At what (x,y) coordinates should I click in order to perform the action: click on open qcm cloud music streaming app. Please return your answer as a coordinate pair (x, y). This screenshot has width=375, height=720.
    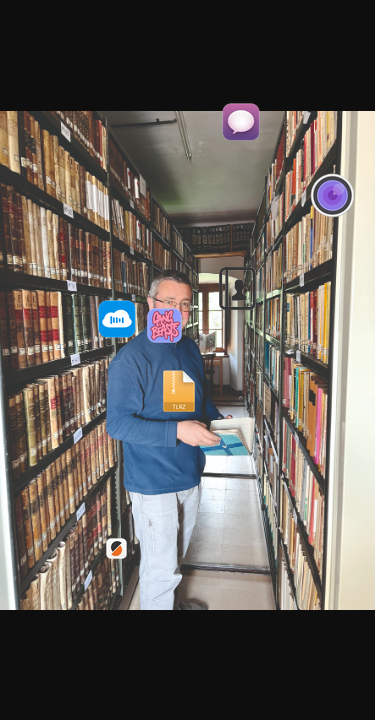
    Looking at the image, I should click on (117, 319).